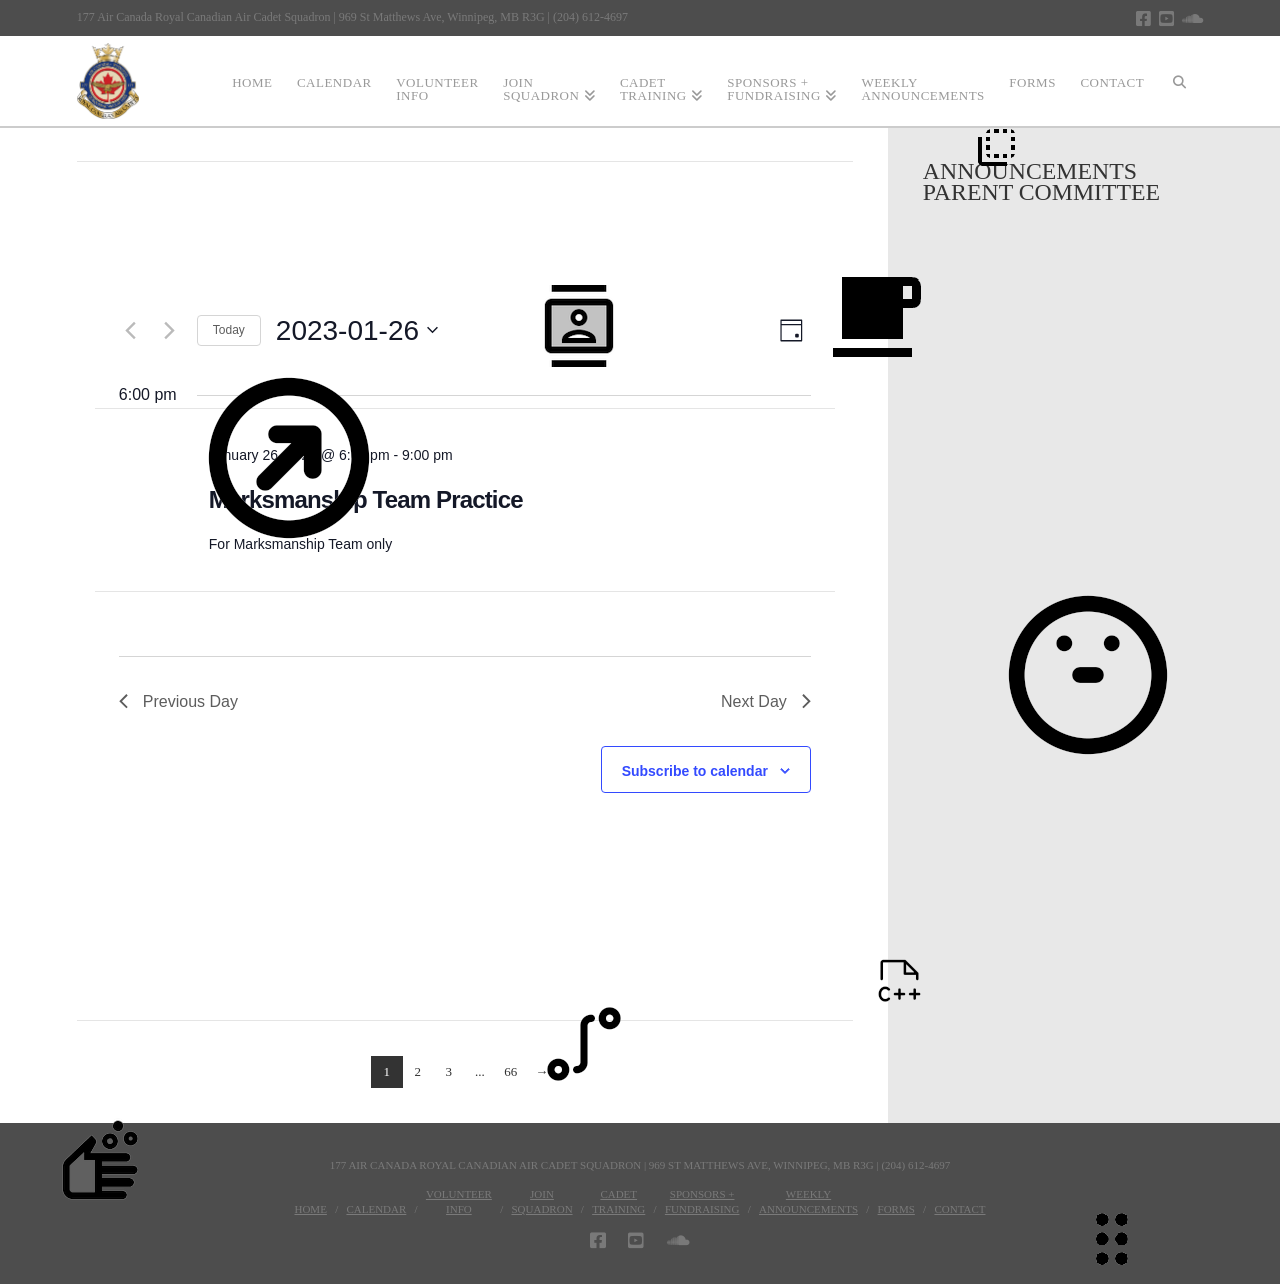 This screenshot has width=1280, height=1284. I want to click on drag to reorder this item, so click(1112, 1239).